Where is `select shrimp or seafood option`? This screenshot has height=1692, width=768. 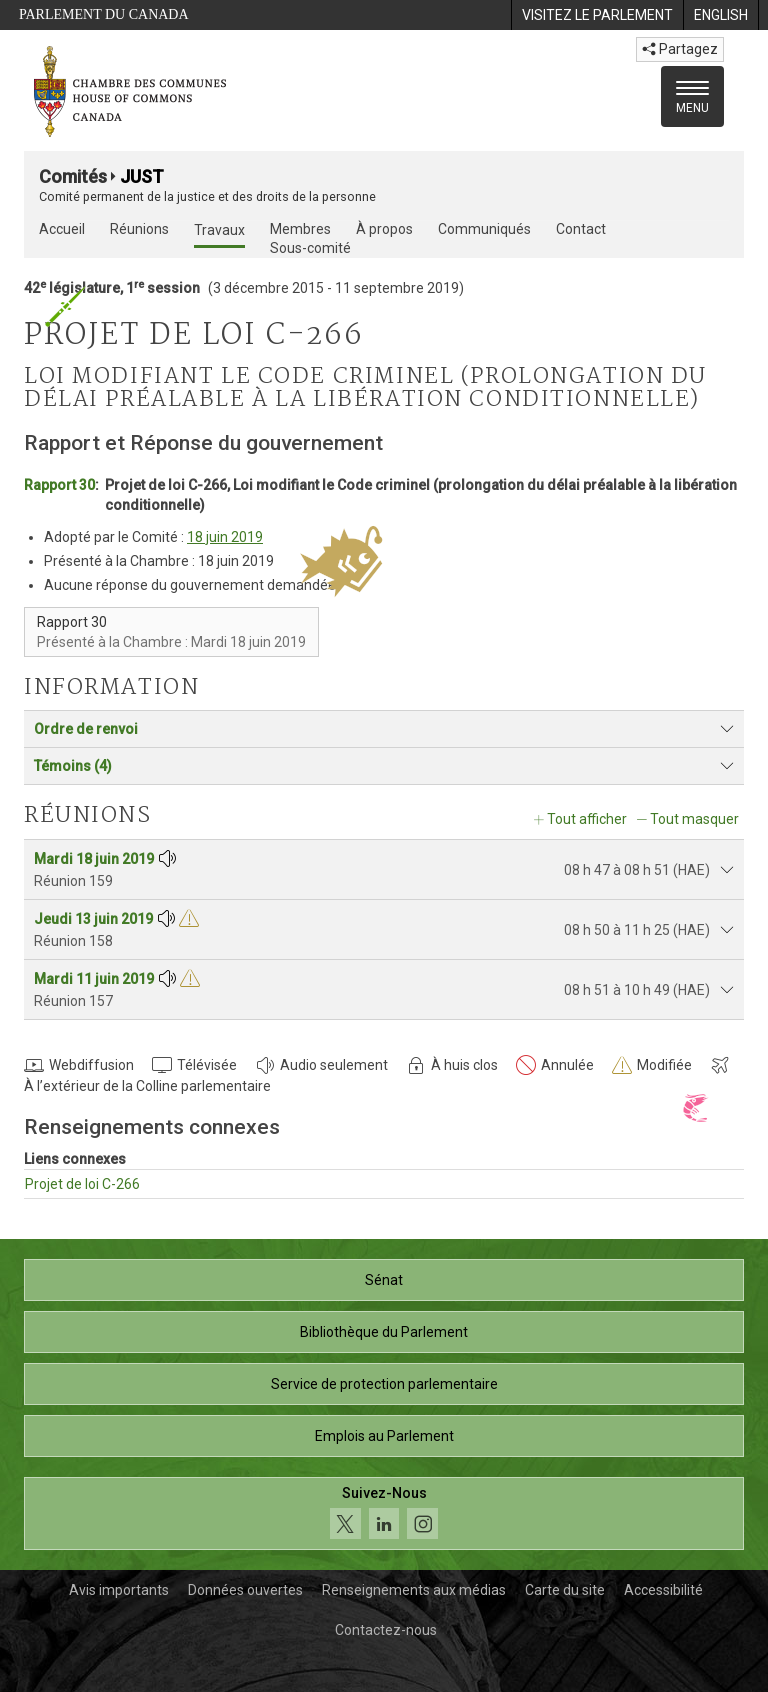
select shrimp or seafood option is located at coordinates (696, 1108).